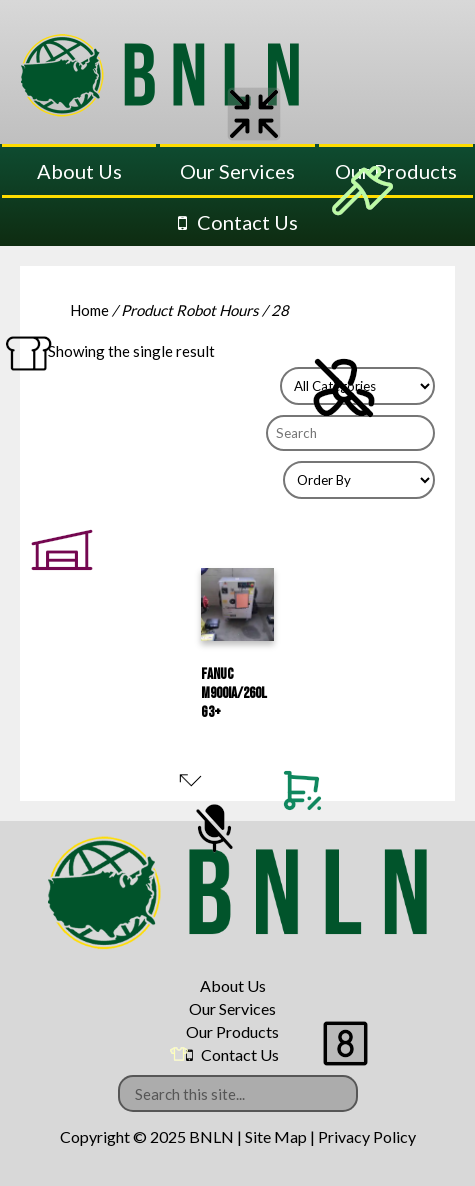 This screenshot has height=1186, width=475. I want to click on disable propeller or fan function, so click(344, 388).